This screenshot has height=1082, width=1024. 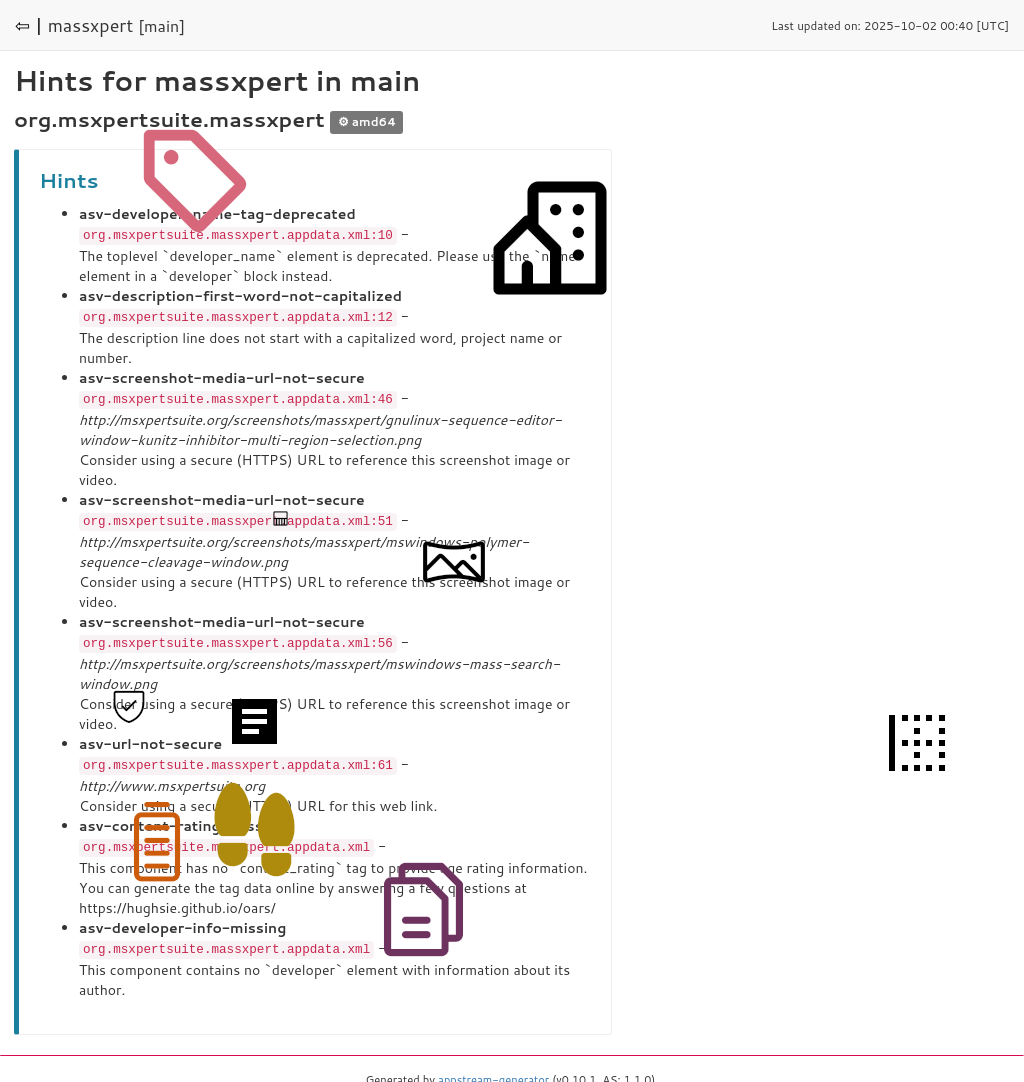 I want to click on view article or document, so click(x=254, y=721).